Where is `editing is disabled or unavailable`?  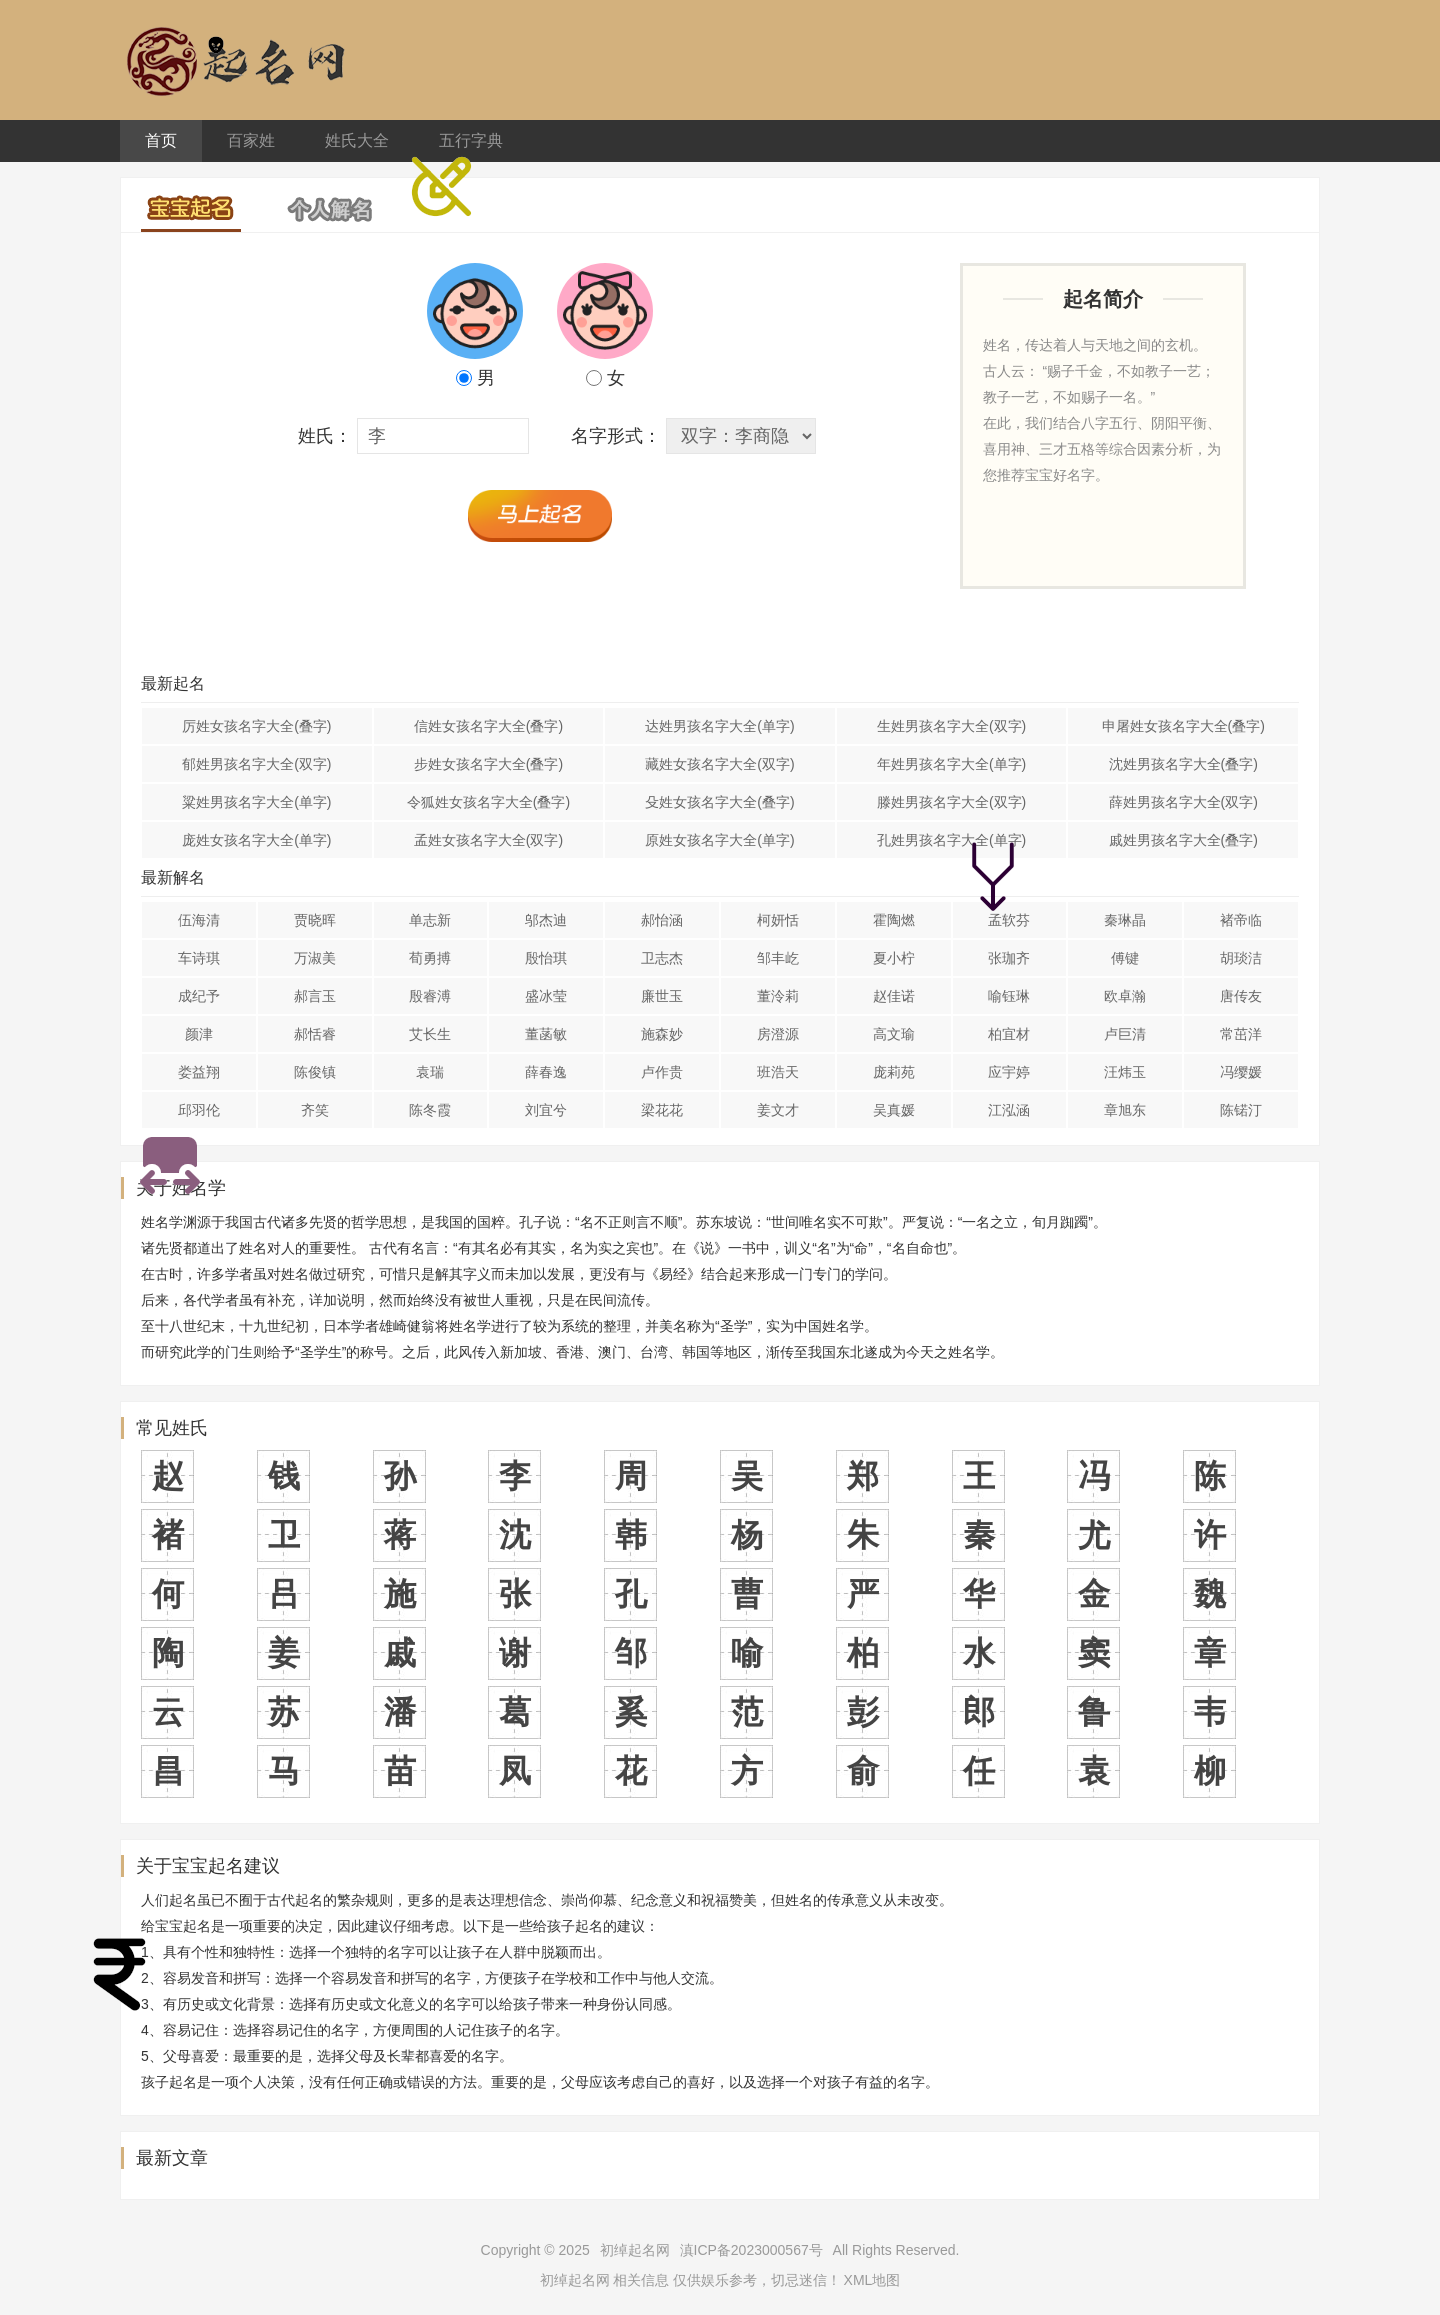 editing is disabled or unavailable is located at coordinates (441, 186).